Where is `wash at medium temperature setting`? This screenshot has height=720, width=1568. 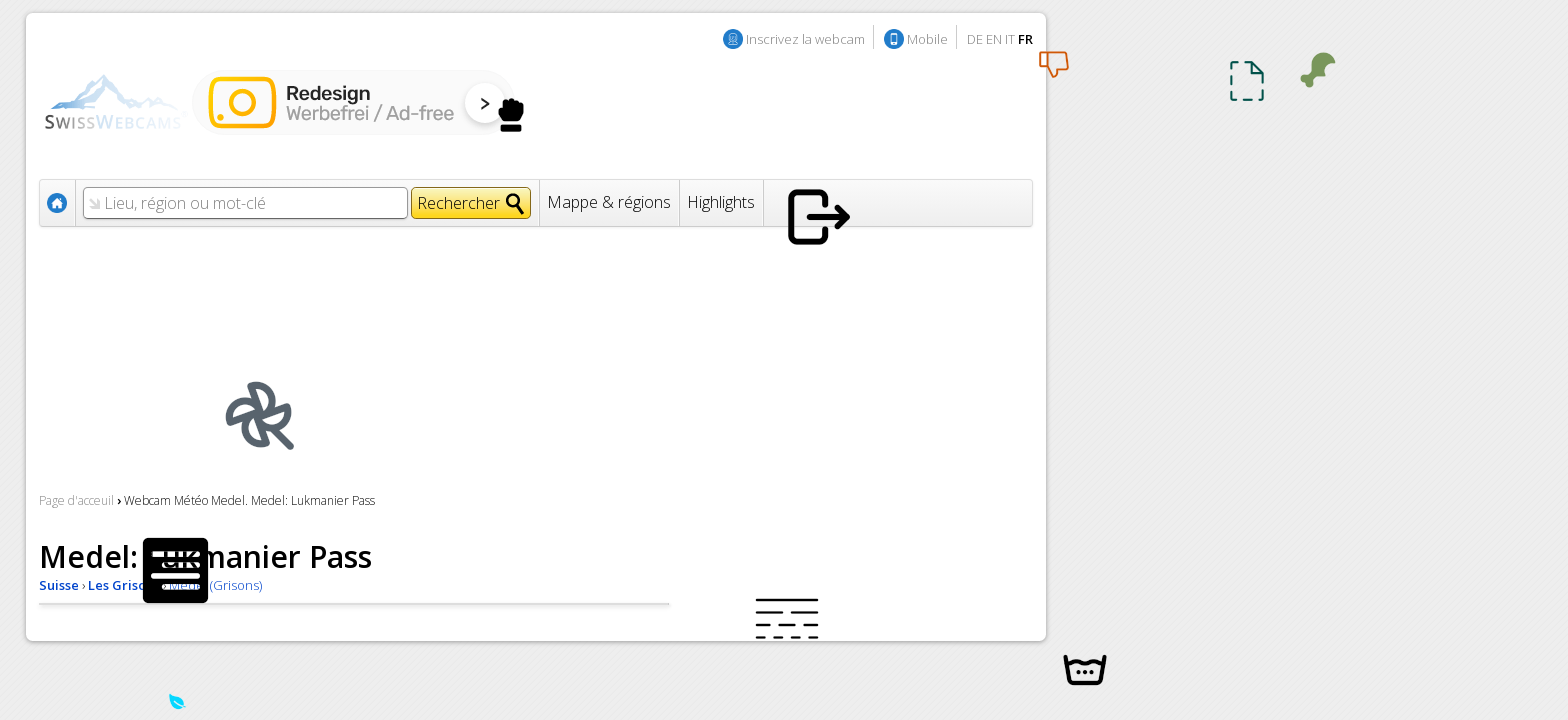
wash at medium temperature setting is located at coordinates (1085, 670).